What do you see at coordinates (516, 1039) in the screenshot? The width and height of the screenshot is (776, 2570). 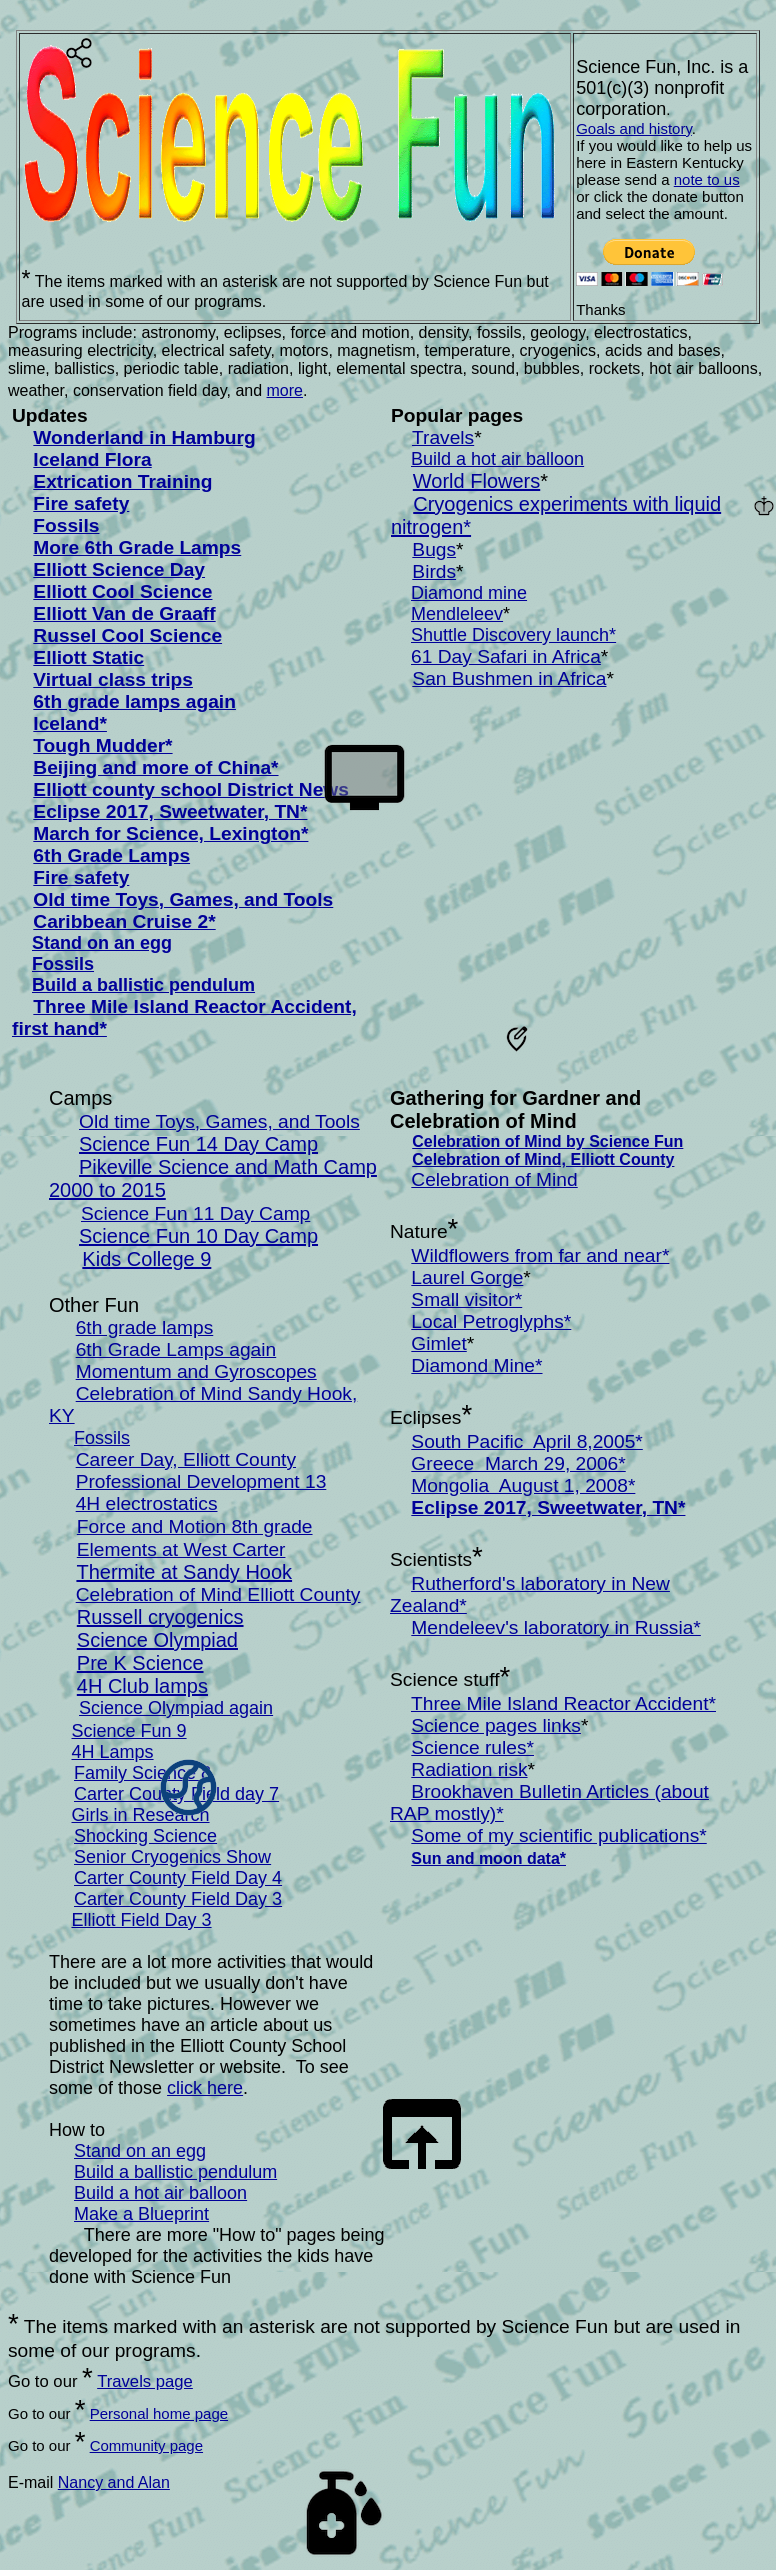 I see `edit a saved location` at bounding box center [516, 1039].